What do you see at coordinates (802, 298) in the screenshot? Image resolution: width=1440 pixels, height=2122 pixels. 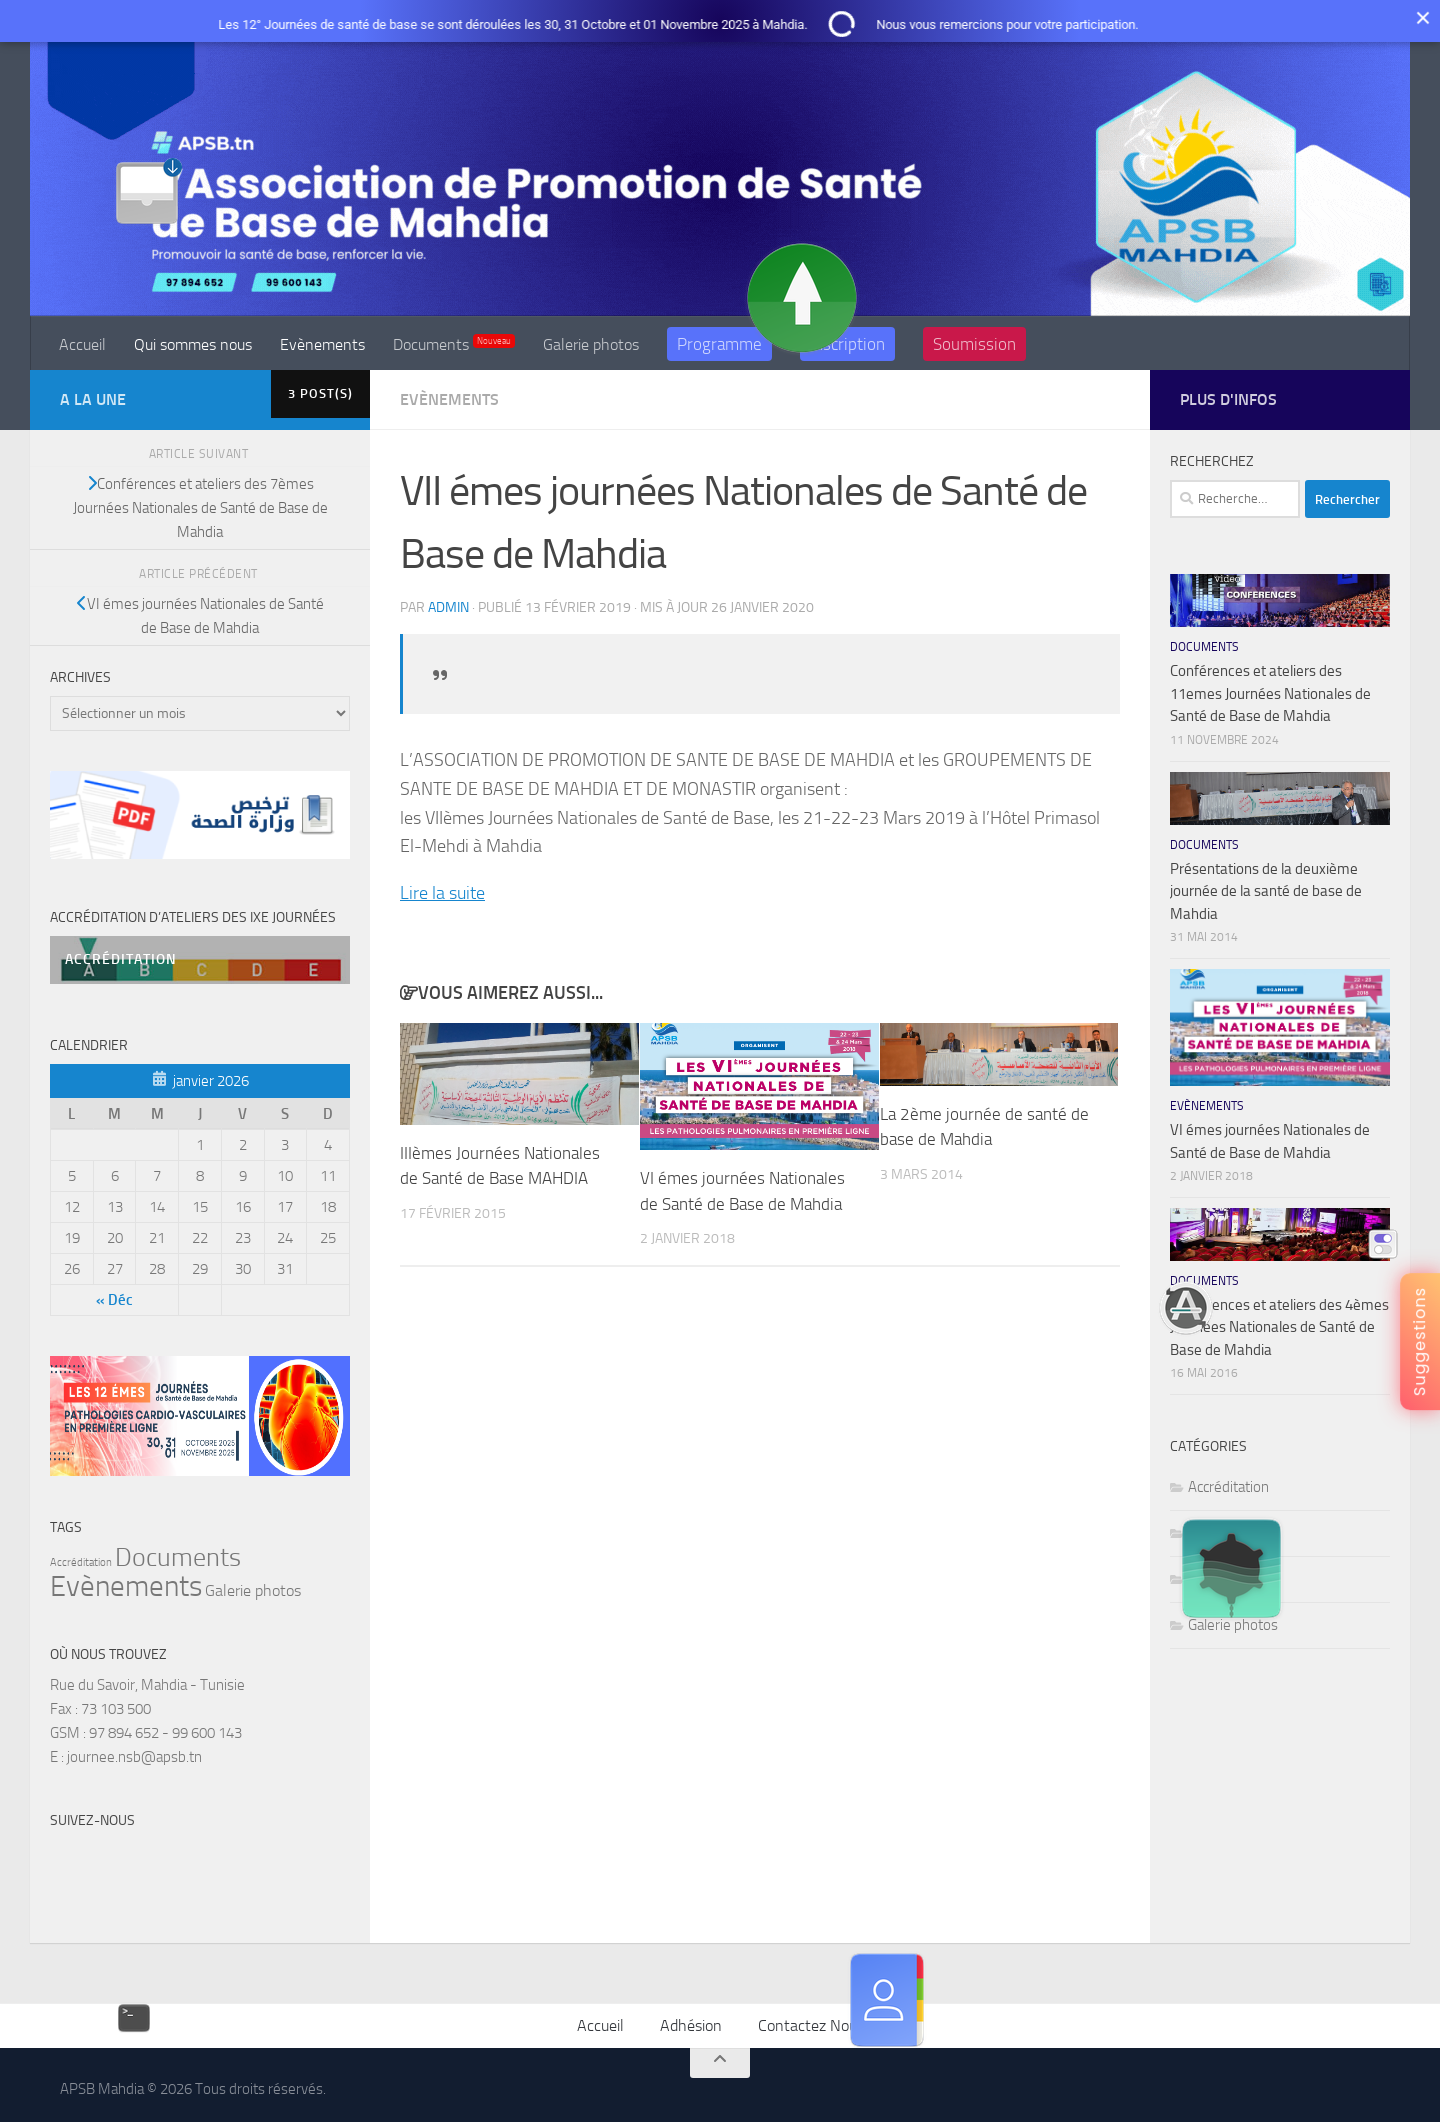 I see `indicates a software update is available` at bounding box center [802, 298].